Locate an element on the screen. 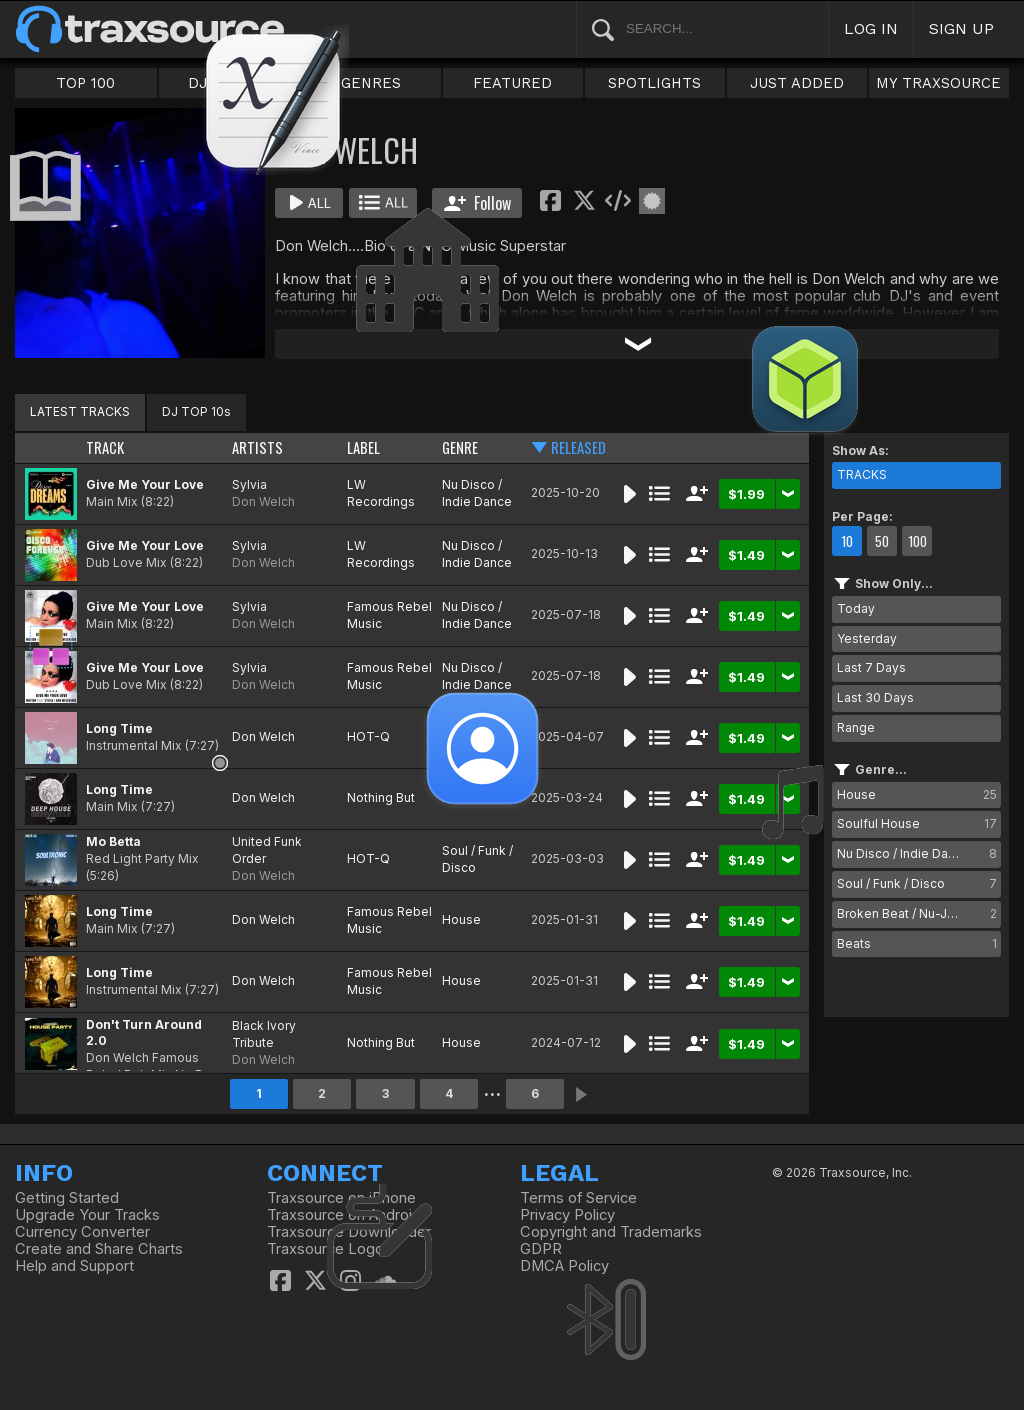  open the dictionary application is located at coordinates (47, 183).